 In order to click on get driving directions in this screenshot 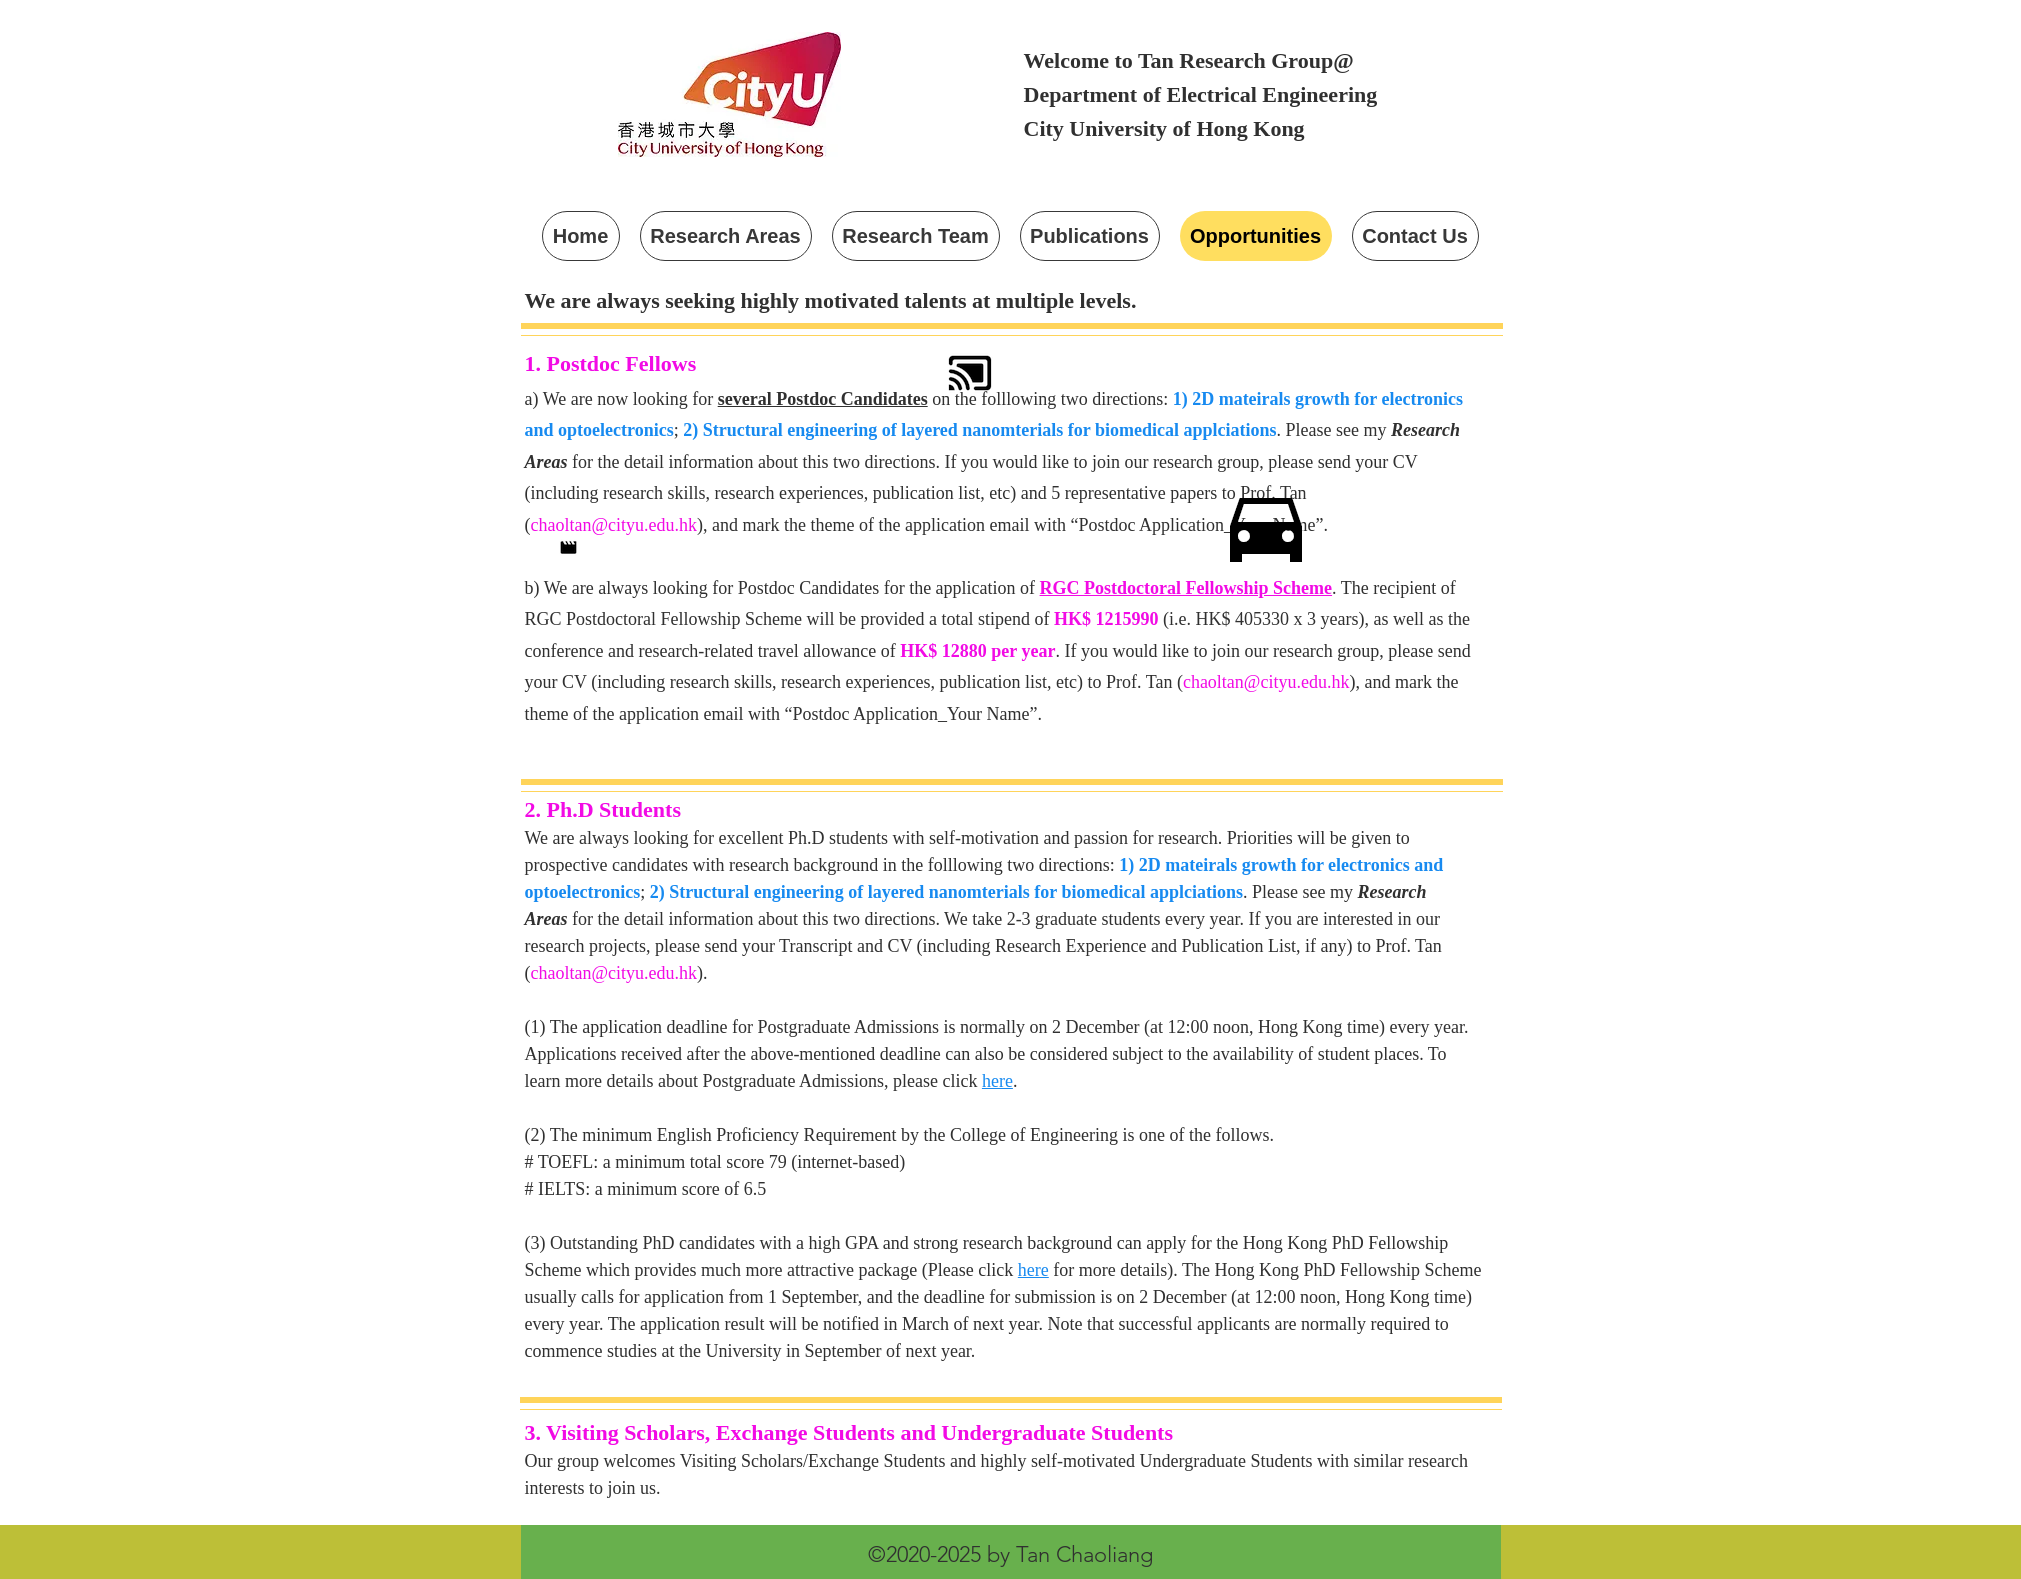, I will do `click(1266, 526)`.